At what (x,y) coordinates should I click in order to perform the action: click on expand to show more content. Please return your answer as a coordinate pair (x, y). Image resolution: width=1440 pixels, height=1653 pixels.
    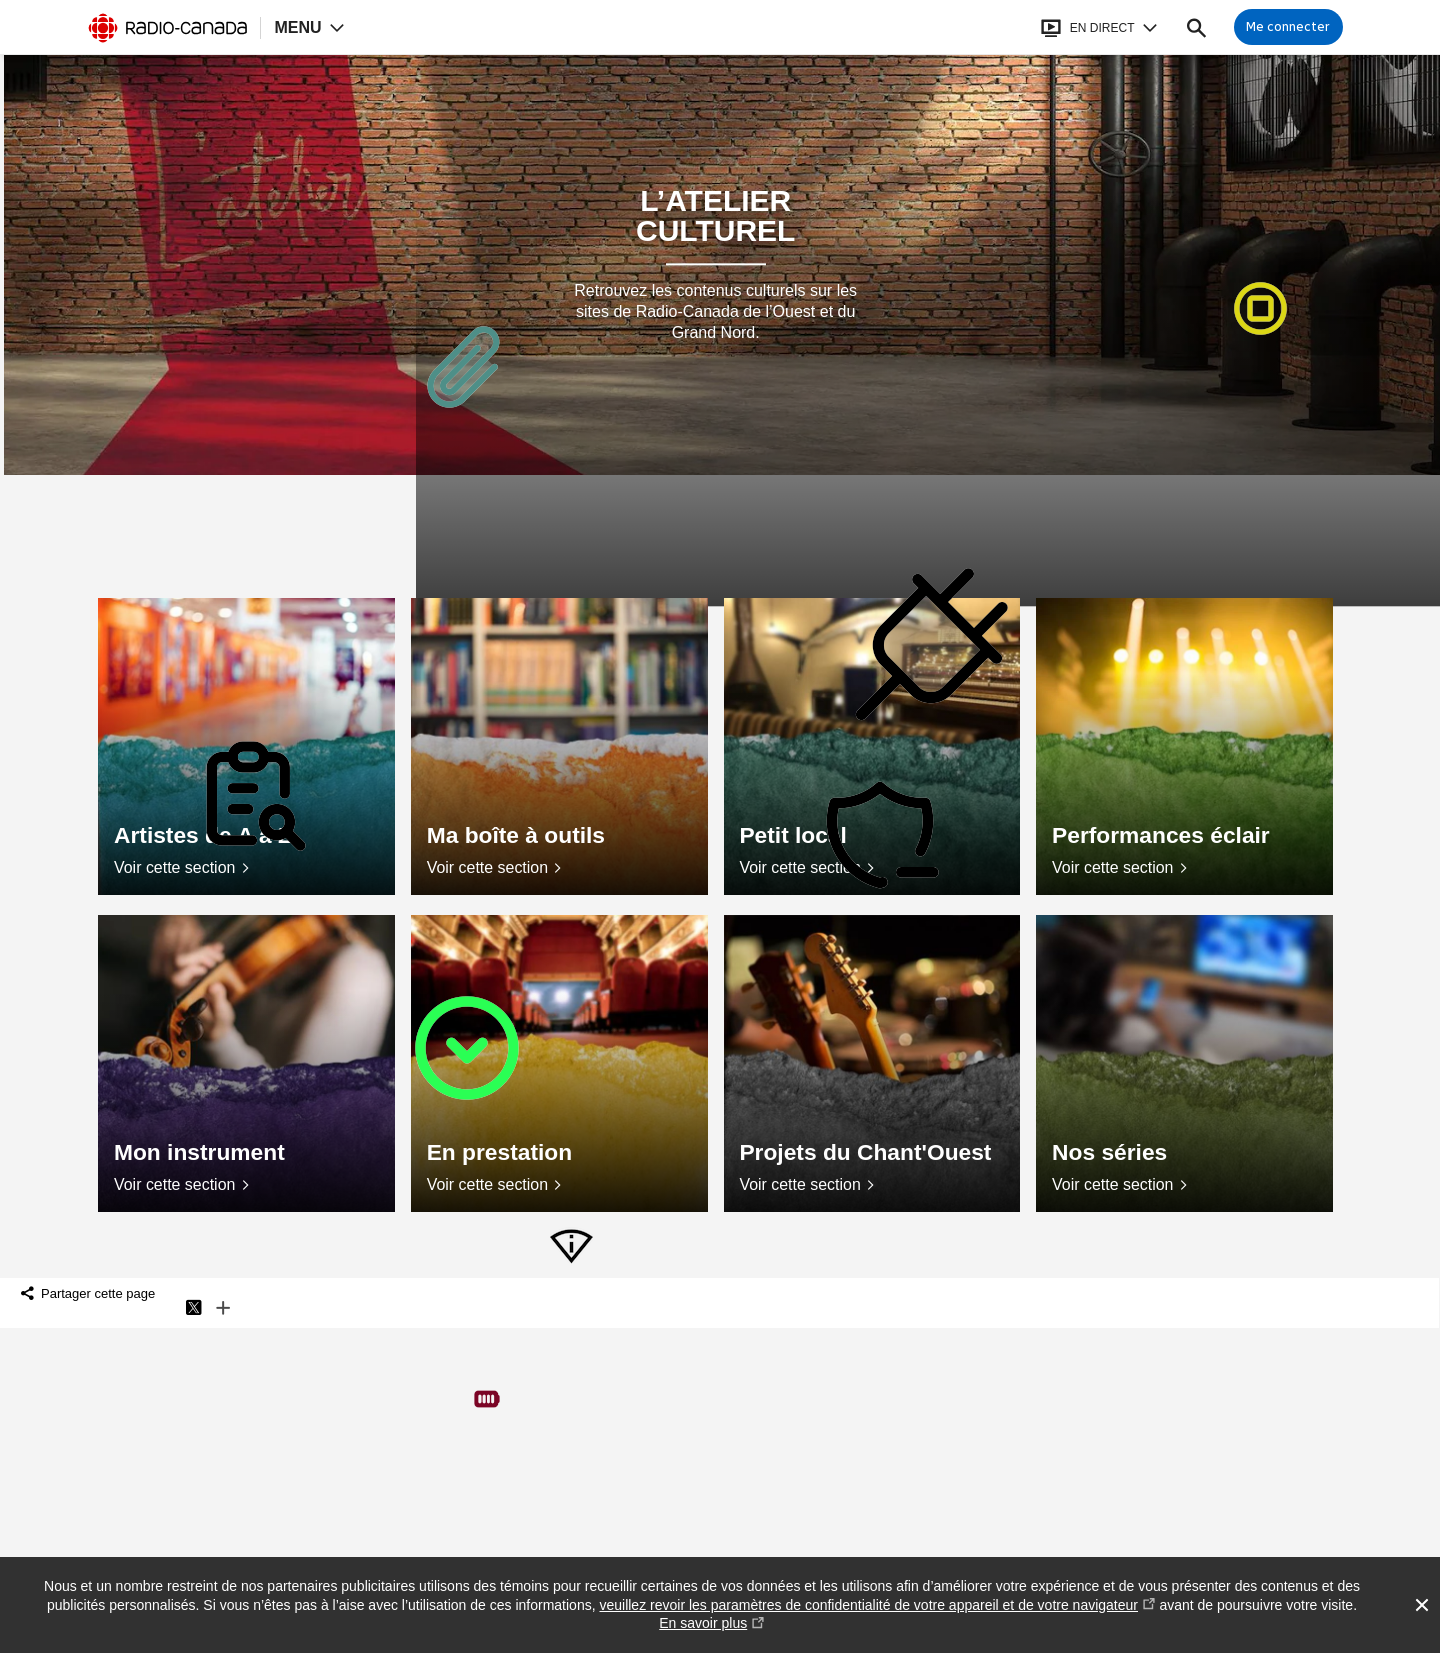
    Looking at the image, I should click on (467, 1048).